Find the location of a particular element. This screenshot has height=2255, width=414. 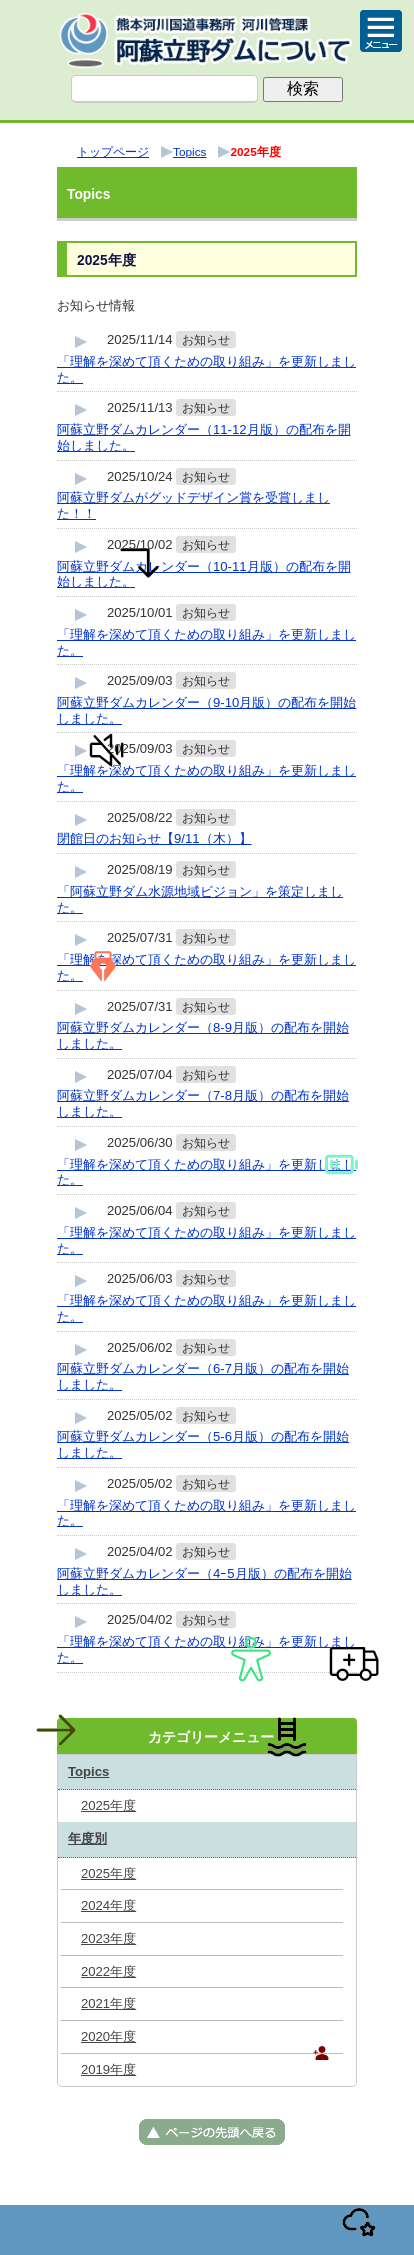

view swimming pool amenities is located at coordinates (287, 1737).